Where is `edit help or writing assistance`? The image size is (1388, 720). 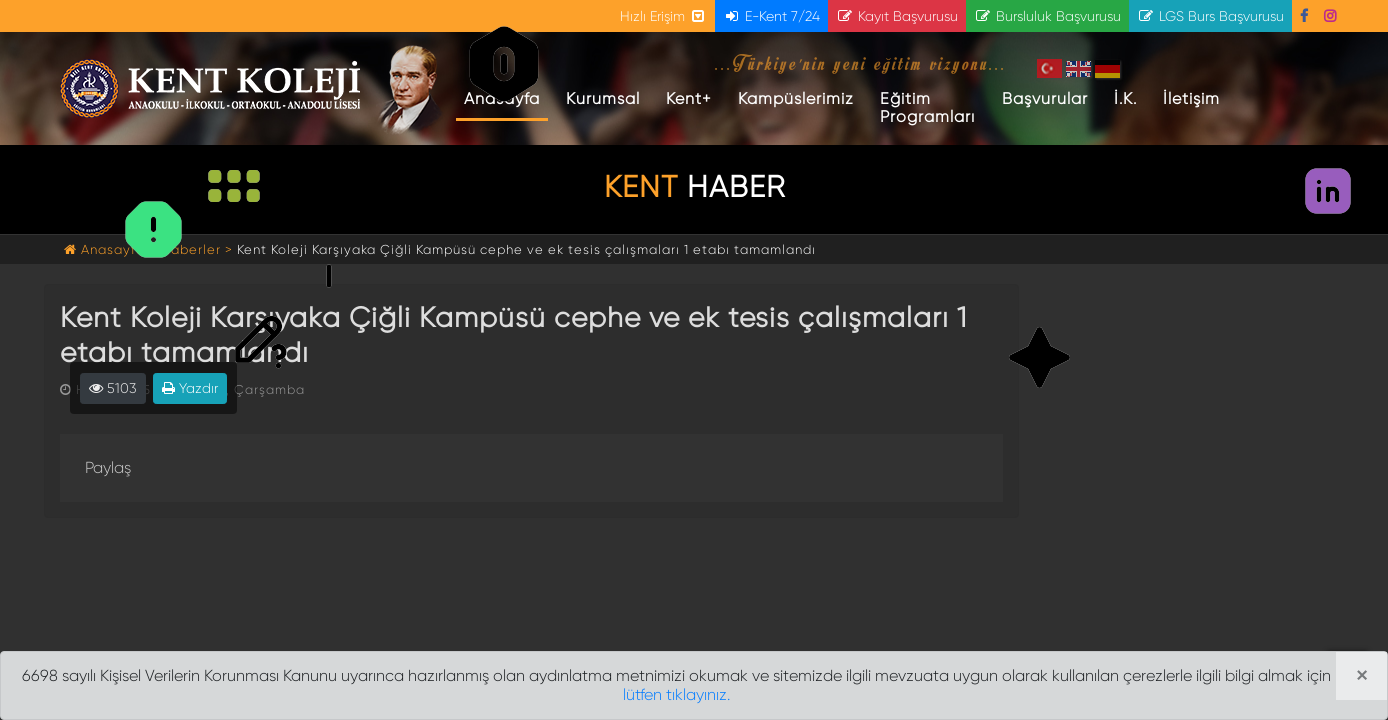 edit help or writing assistance is located at coordinates (259, 338).